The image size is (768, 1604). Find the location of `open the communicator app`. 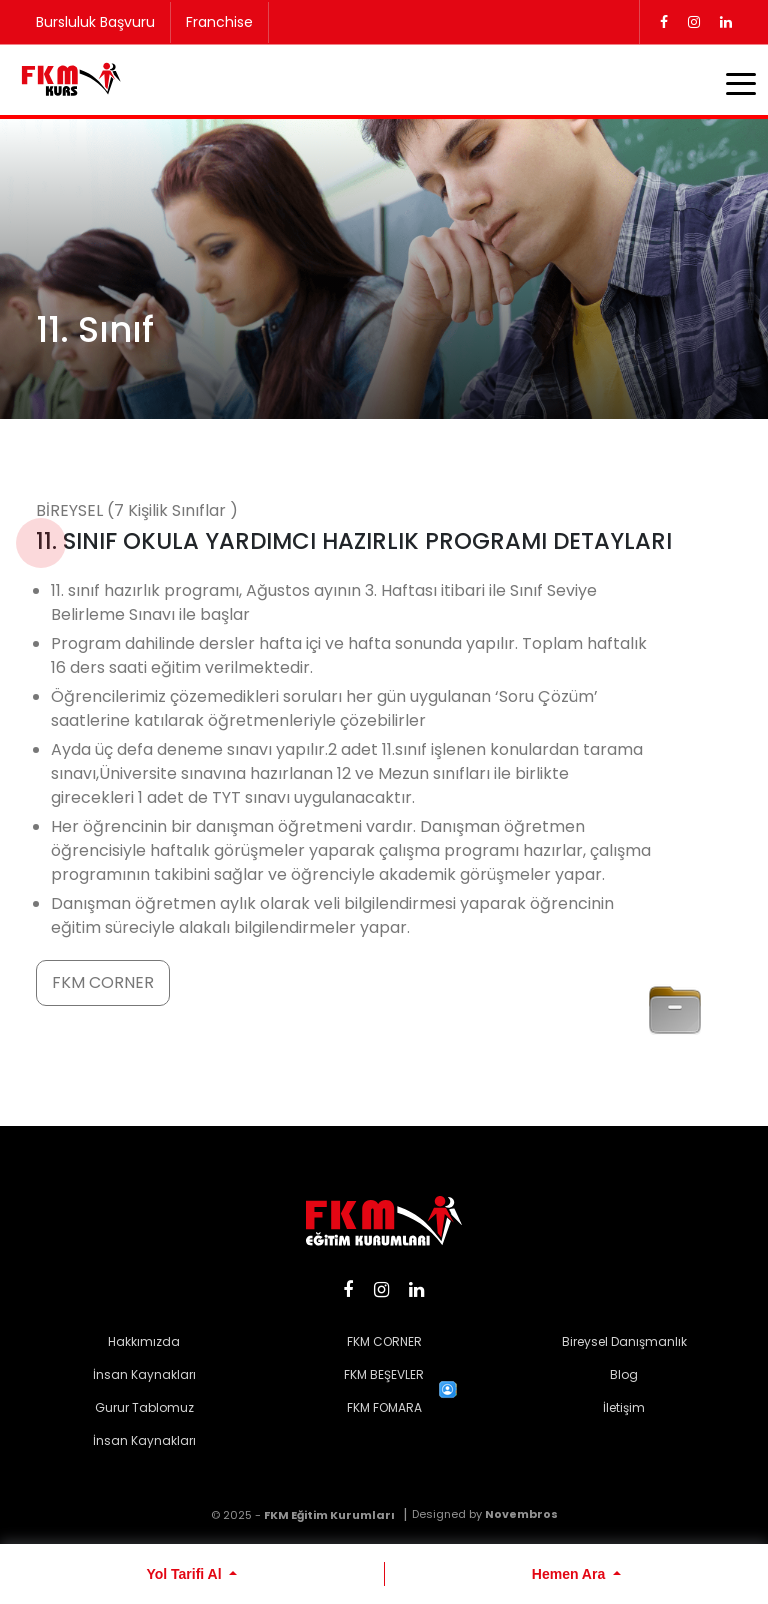

open the communicator app is located at coordinates (447, 1389).